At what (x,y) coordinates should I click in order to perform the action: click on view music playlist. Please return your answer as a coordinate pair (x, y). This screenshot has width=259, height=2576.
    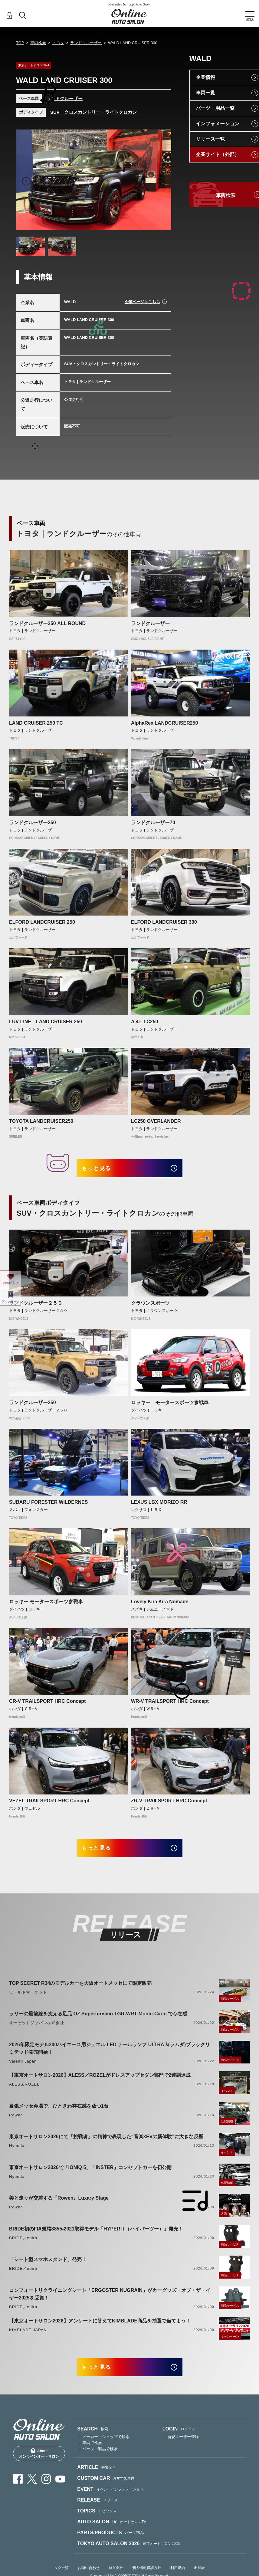
    Looking at the image, I should click on (195, 2201).